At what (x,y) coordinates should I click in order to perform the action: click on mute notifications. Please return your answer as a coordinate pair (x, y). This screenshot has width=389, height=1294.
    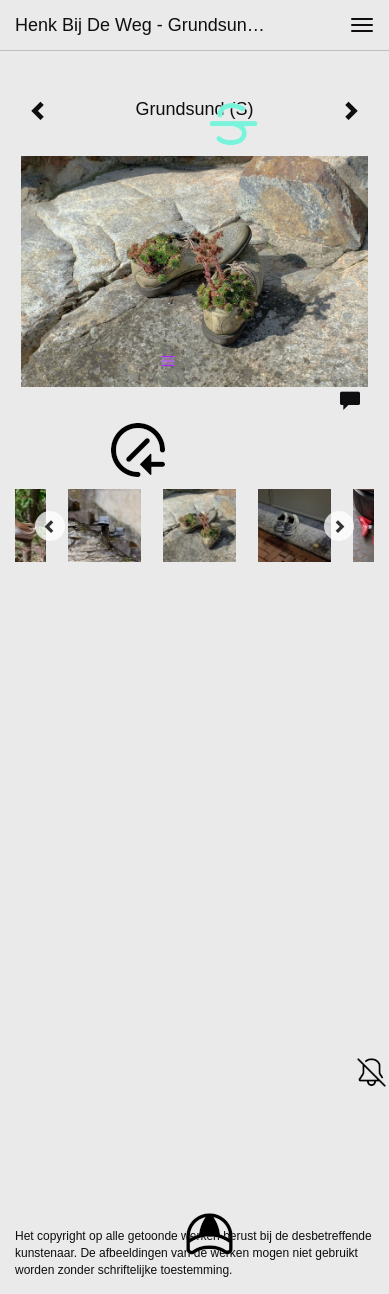
    Looking at the image, I should click on (371, 1072).